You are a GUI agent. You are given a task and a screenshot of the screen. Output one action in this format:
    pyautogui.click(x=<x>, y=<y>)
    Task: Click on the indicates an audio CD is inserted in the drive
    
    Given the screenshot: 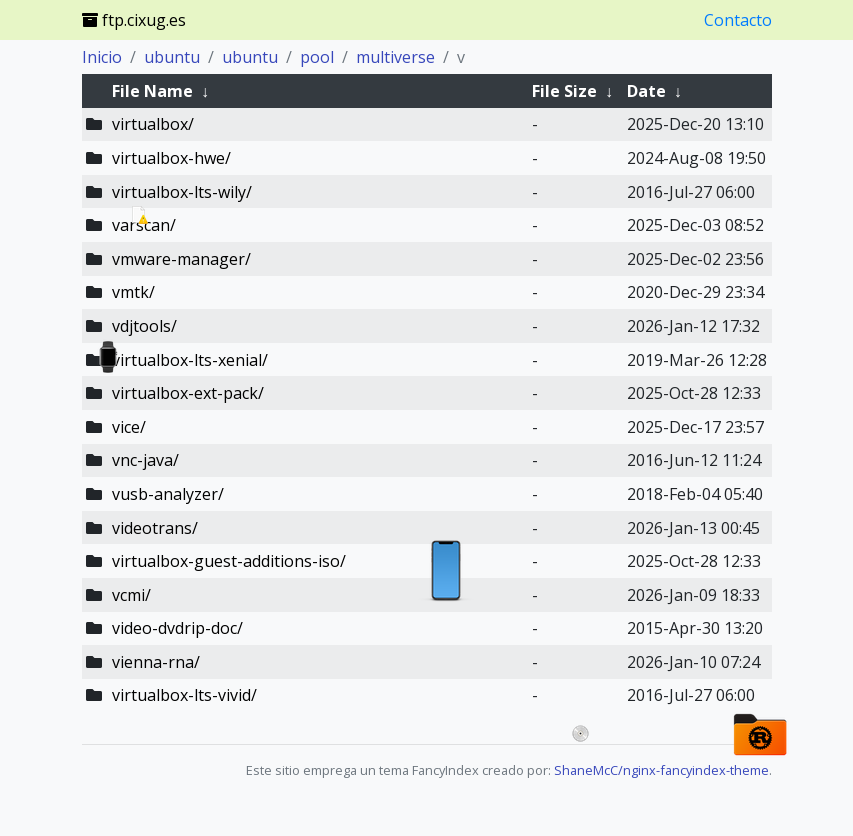 What is the action you would take?
    pyautogui.click(x=580, y=733)
    